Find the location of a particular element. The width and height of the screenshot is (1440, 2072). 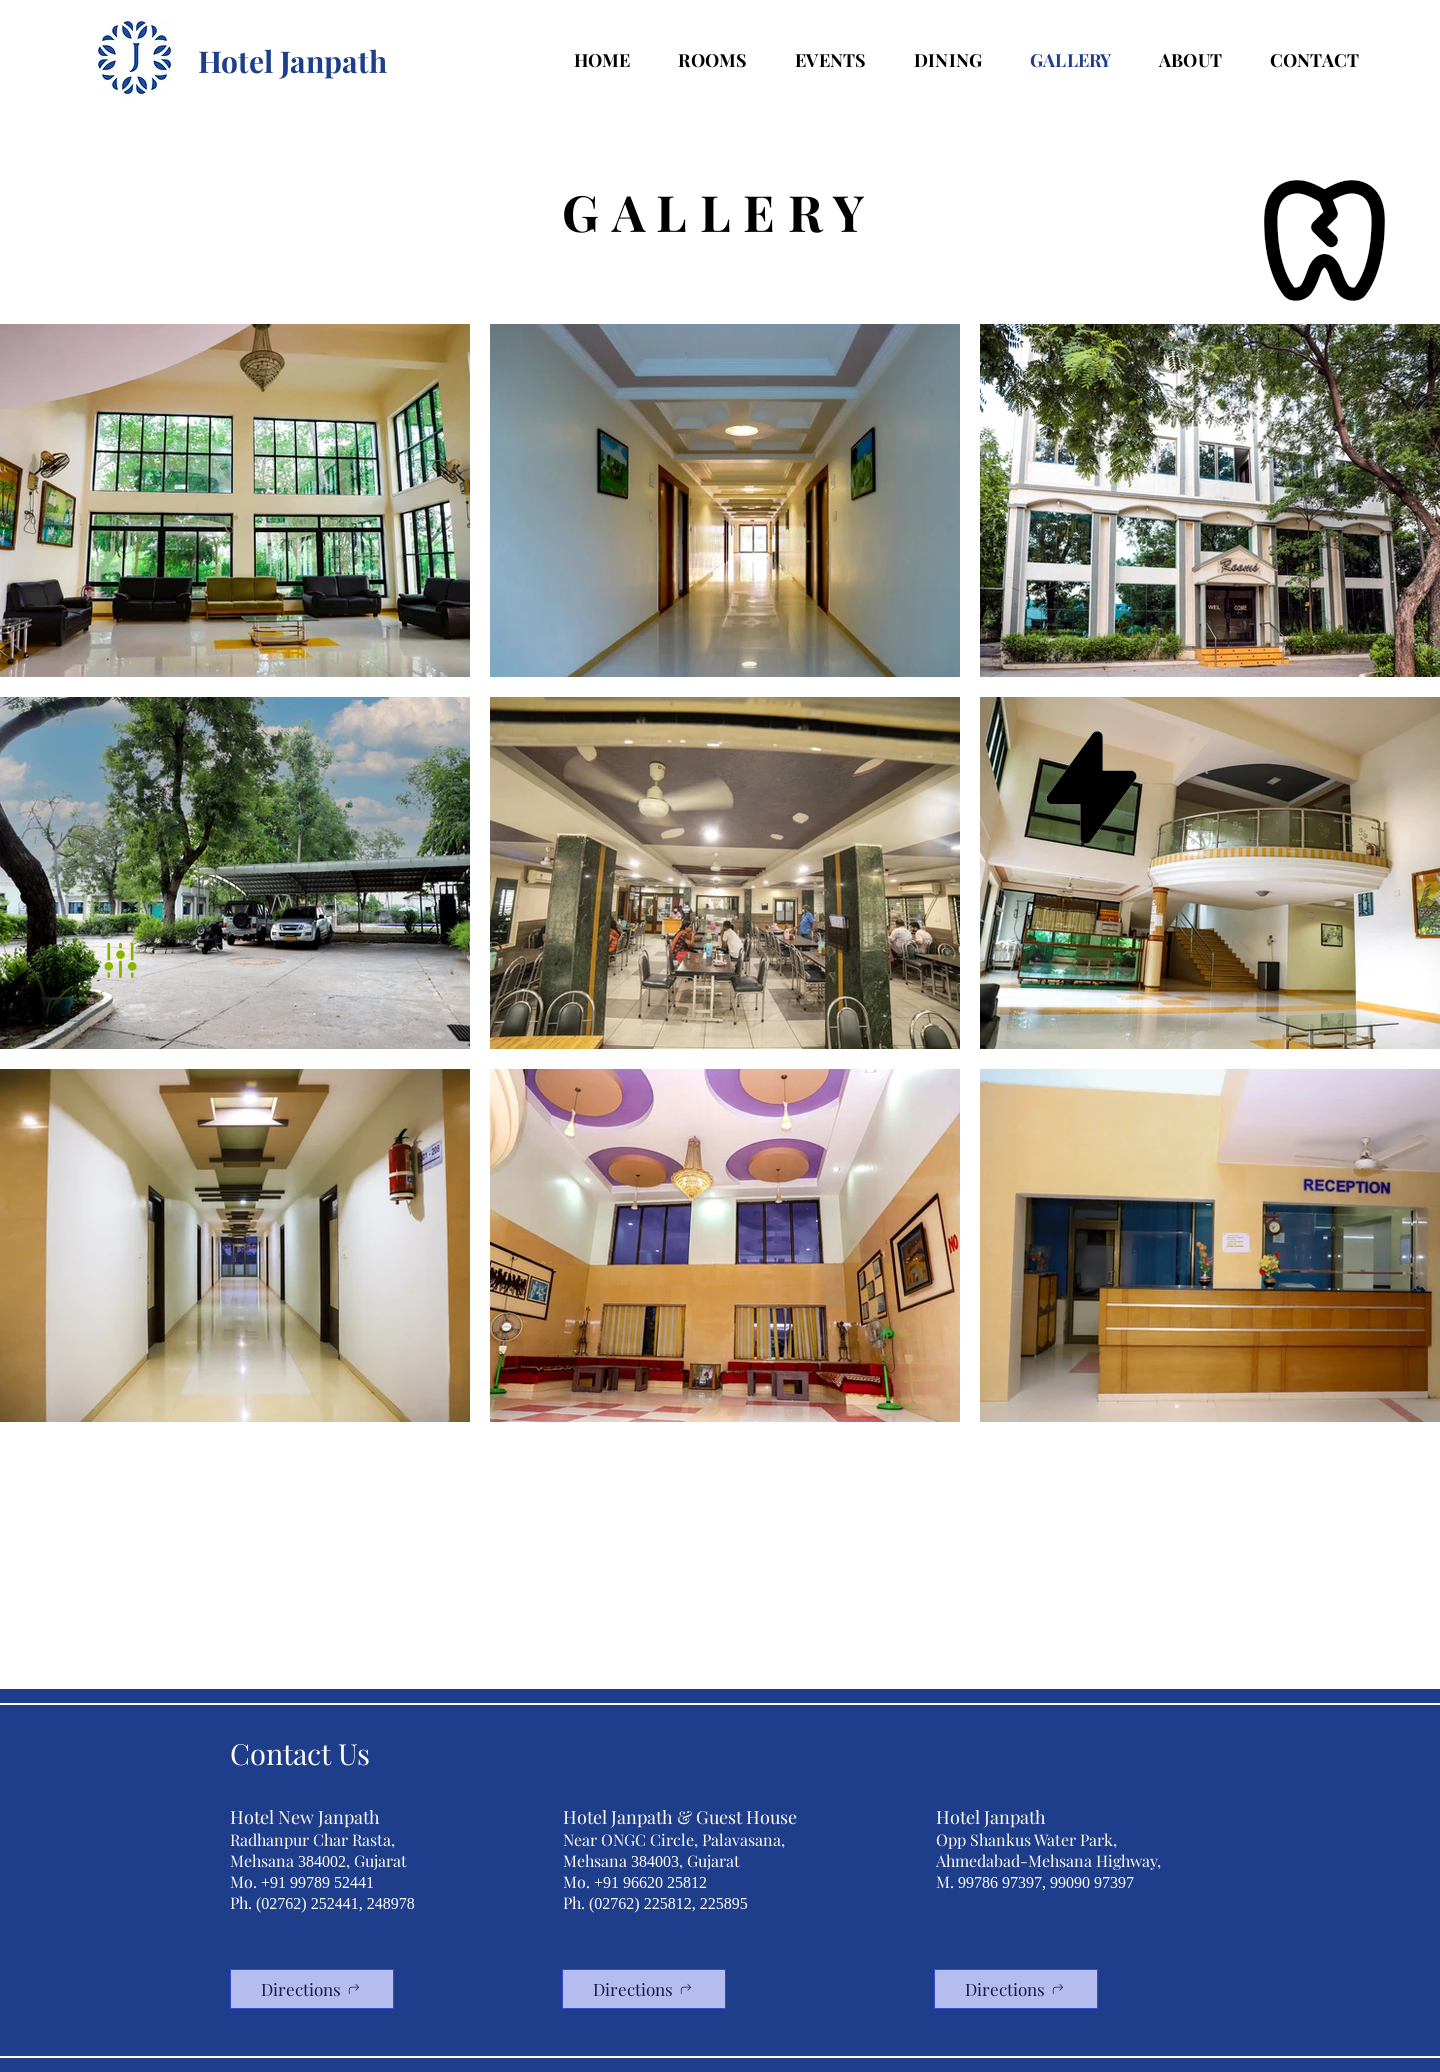

indicates a chipped or damaged tooth is located at coordinates (1324, 240).